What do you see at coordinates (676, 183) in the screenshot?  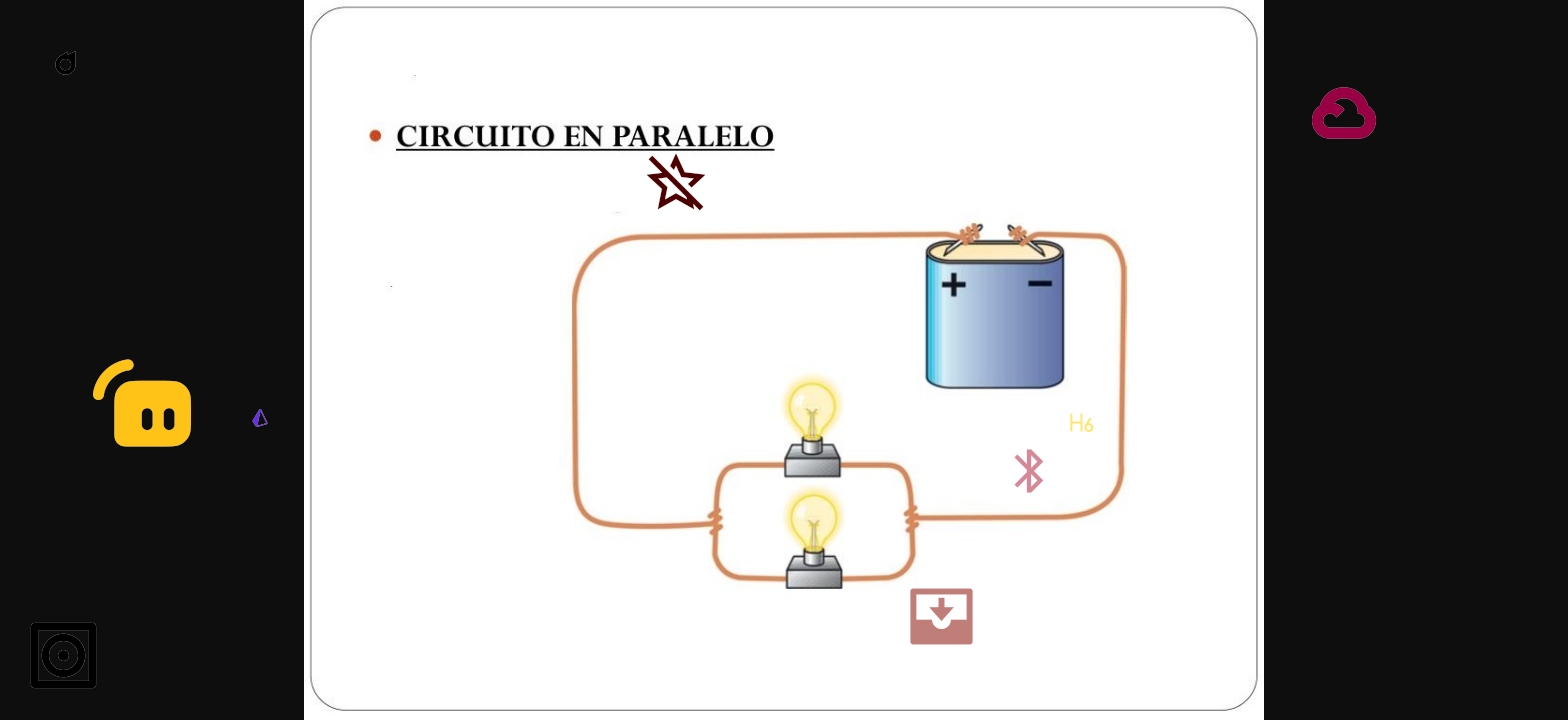 I see `disable or remove from favorites` at bounding box center [676, 183].